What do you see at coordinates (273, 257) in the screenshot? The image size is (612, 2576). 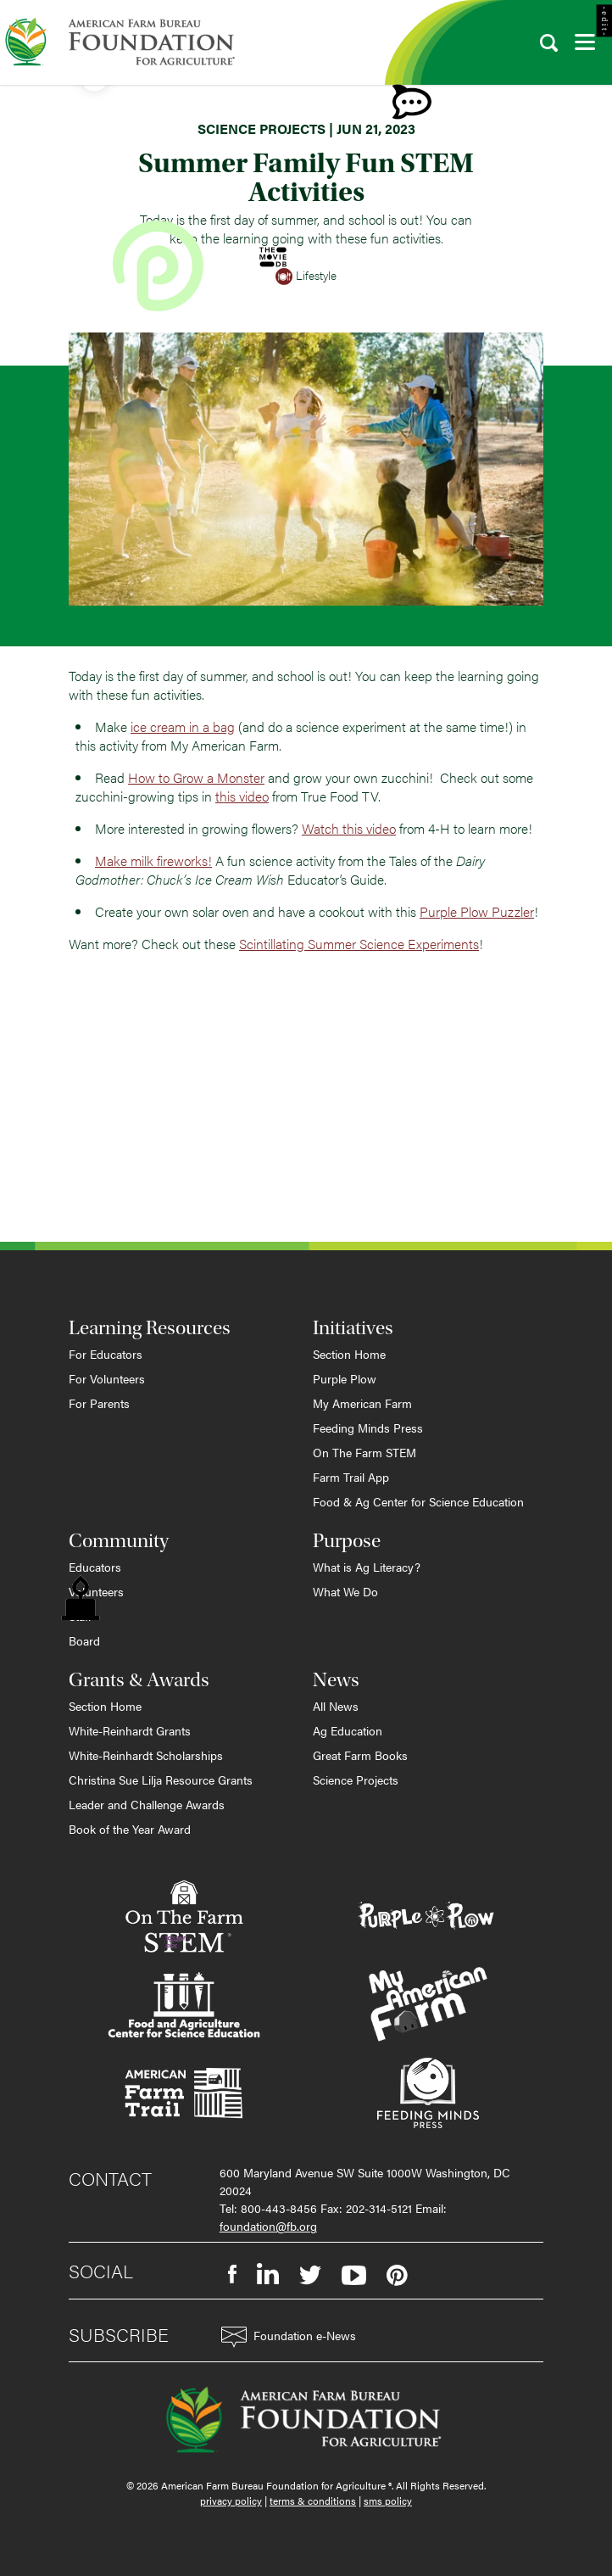 I see `visit The Movie Database (TMDB) website` at bounding box center [273, 257].